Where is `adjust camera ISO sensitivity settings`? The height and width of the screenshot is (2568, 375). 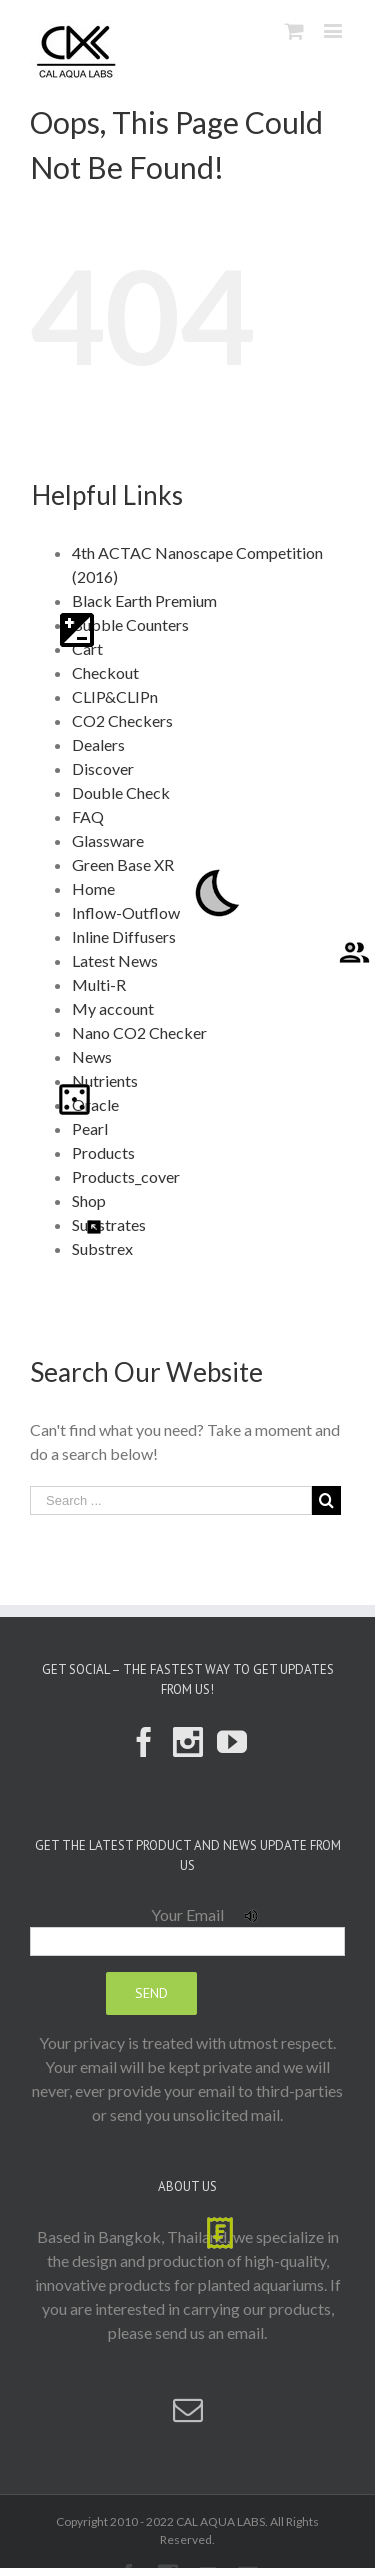 adjust camera ISO sensitivity settings is located at coordinates (77, 630).